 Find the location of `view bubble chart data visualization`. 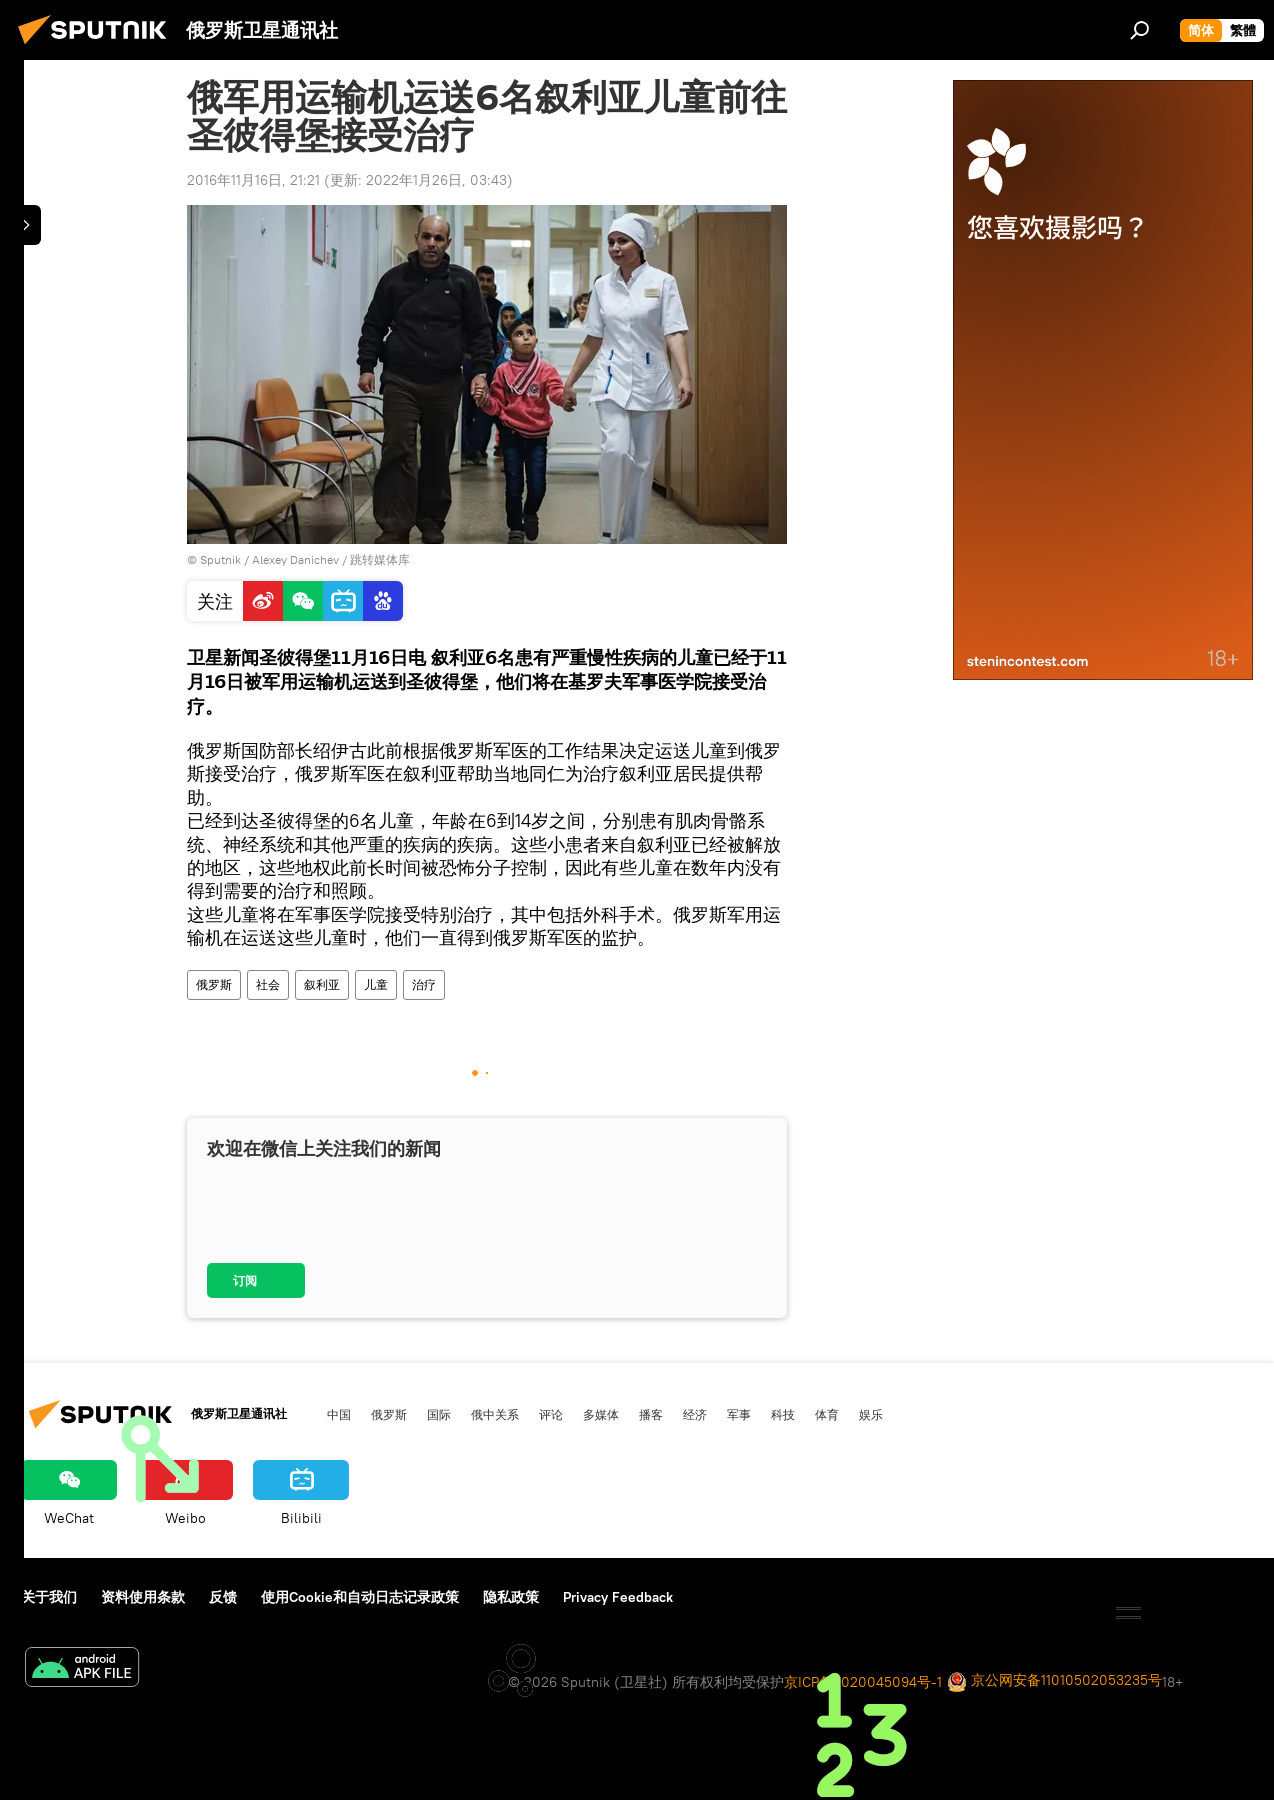

view bubble chart data visualization is located at coordinates (514, 1670).